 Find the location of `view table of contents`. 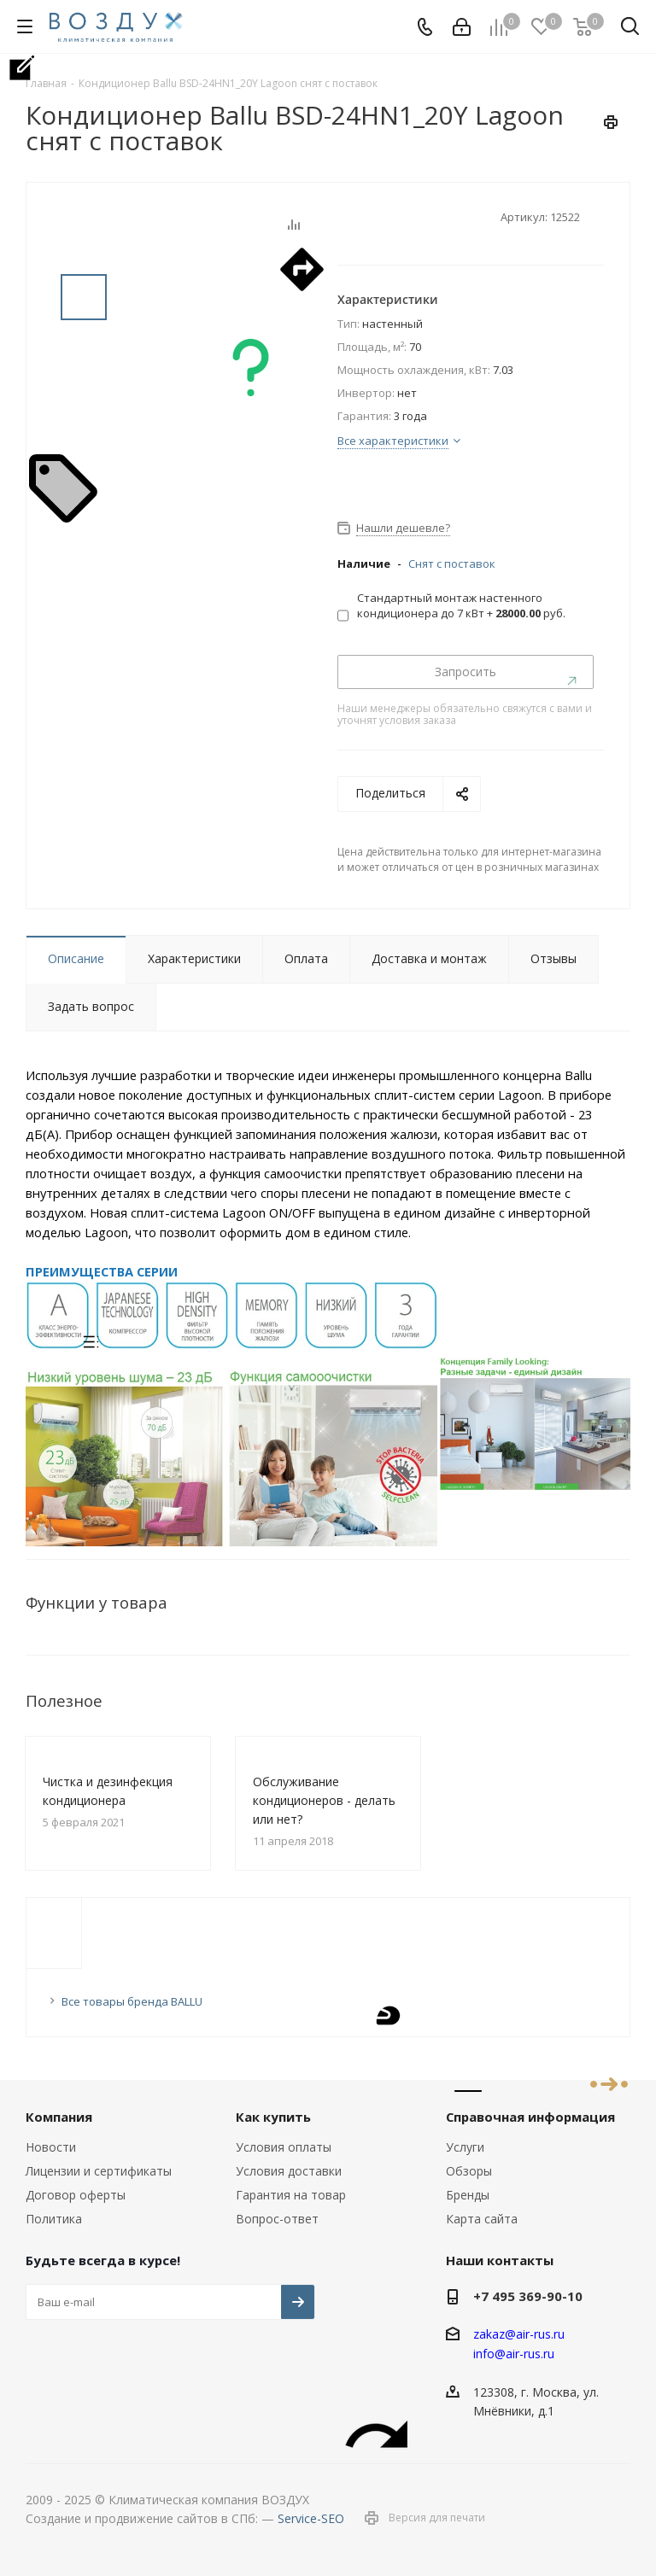

view table of contents is located at coordinates (91, 1341).